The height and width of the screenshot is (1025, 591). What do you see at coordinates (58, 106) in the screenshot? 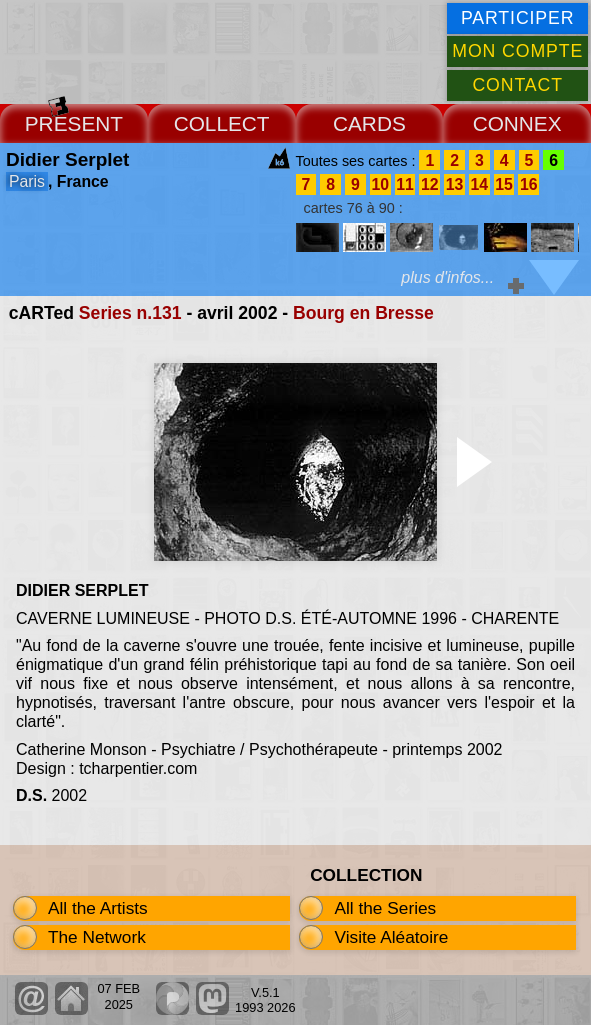
I see `open the Fandango app for movie tickets` at bounding box center [58, 106].